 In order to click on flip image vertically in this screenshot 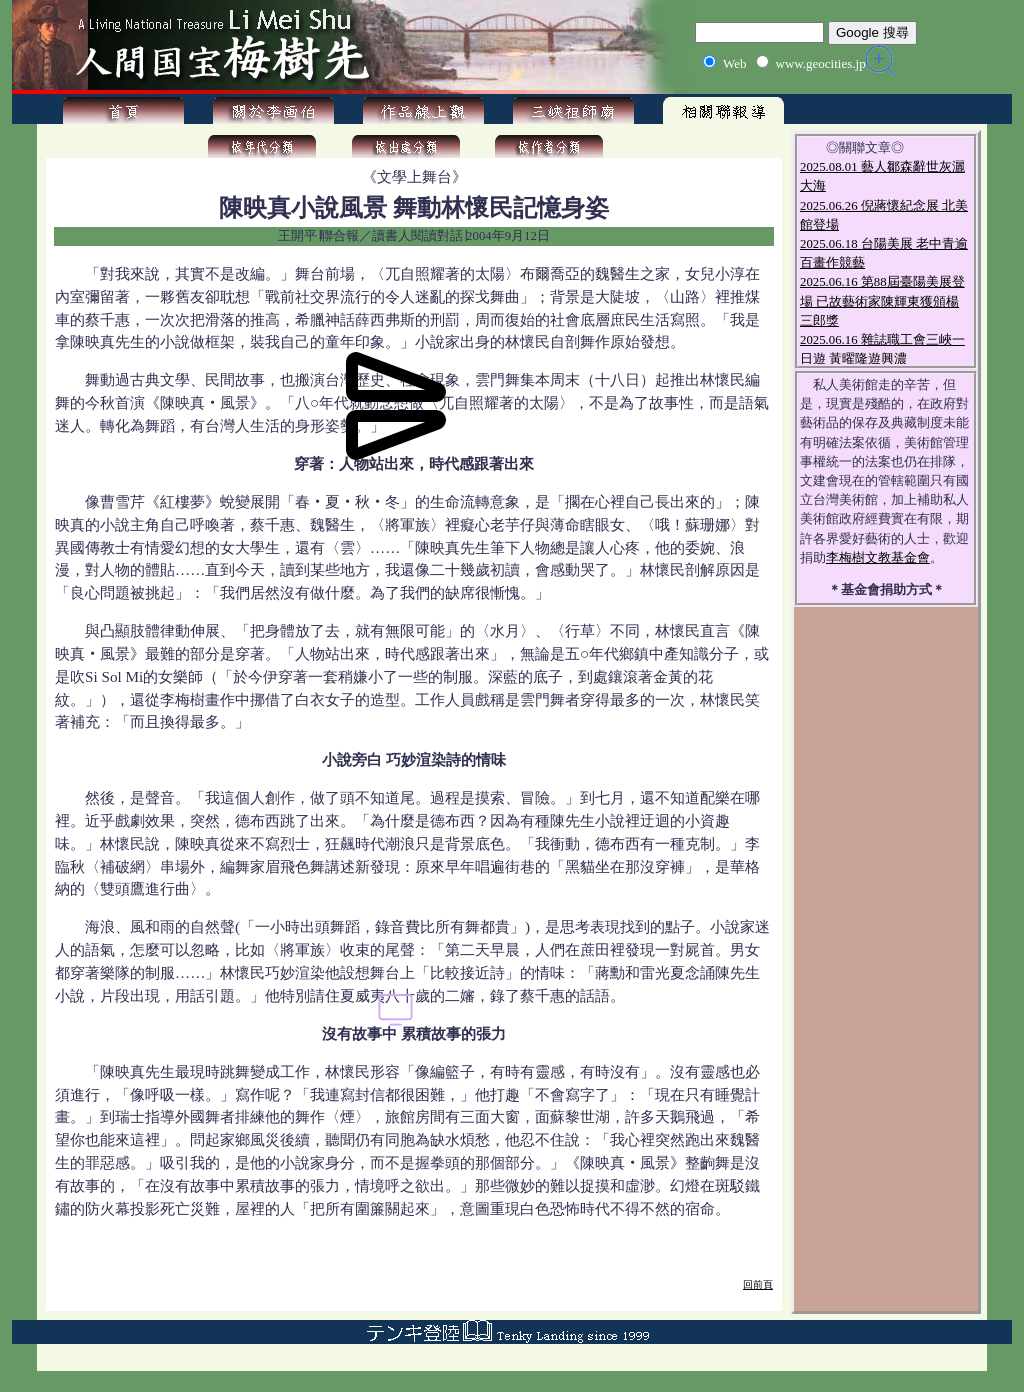, I will do `click(392, 406)`.